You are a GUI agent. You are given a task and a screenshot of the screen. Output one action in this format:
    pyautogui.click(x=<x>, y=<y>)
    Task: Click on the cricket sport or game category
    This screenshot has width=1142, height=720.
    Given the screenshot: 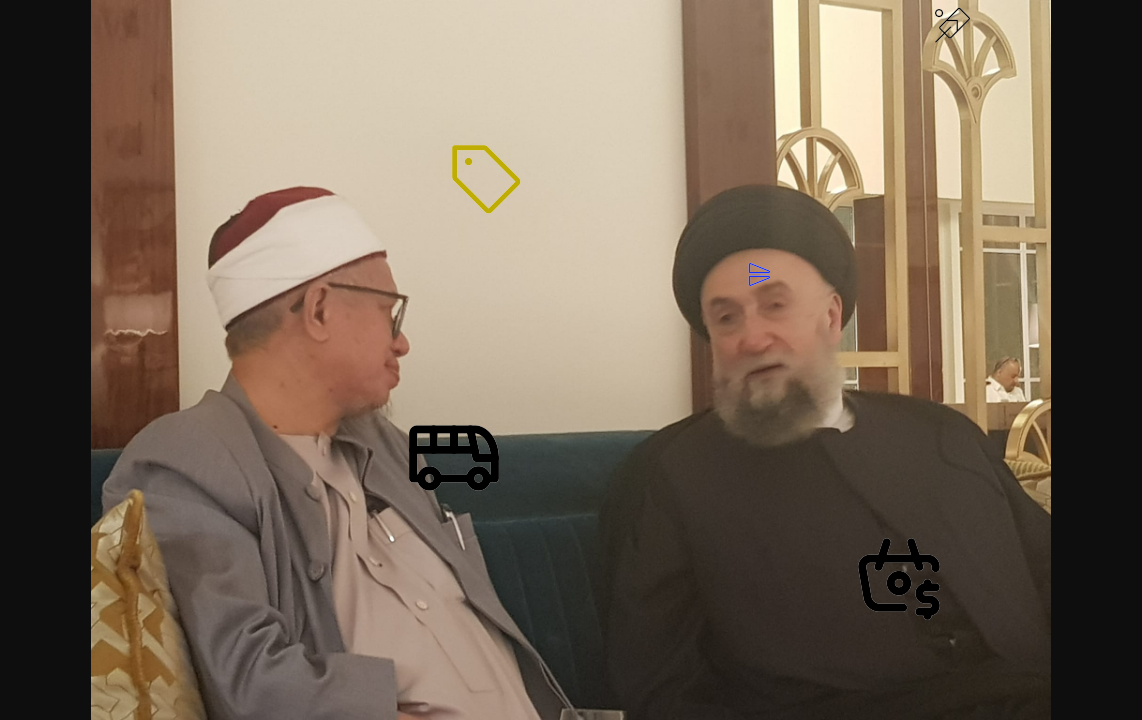 What is the action you would take?
    pyautogui.click(x=950, y=24)
    